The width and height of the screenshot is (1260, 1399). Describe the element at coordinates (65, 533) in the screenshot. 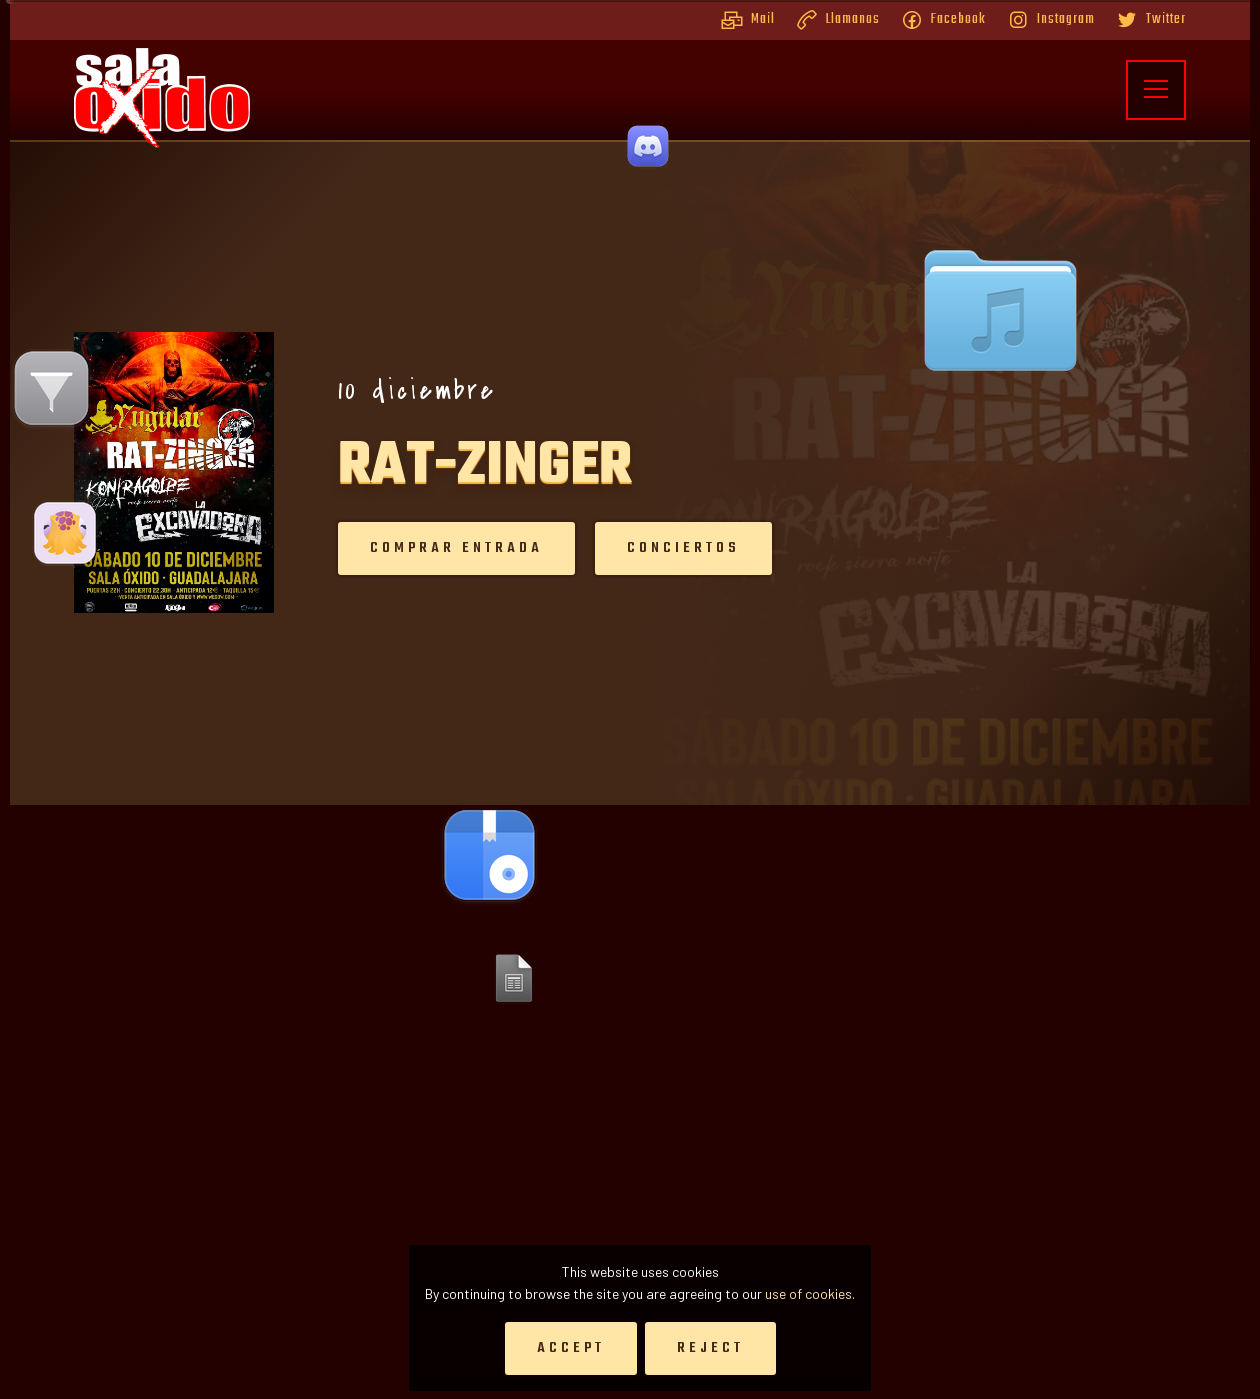

I see `open the cuttlefish icon viewer app` at that location.